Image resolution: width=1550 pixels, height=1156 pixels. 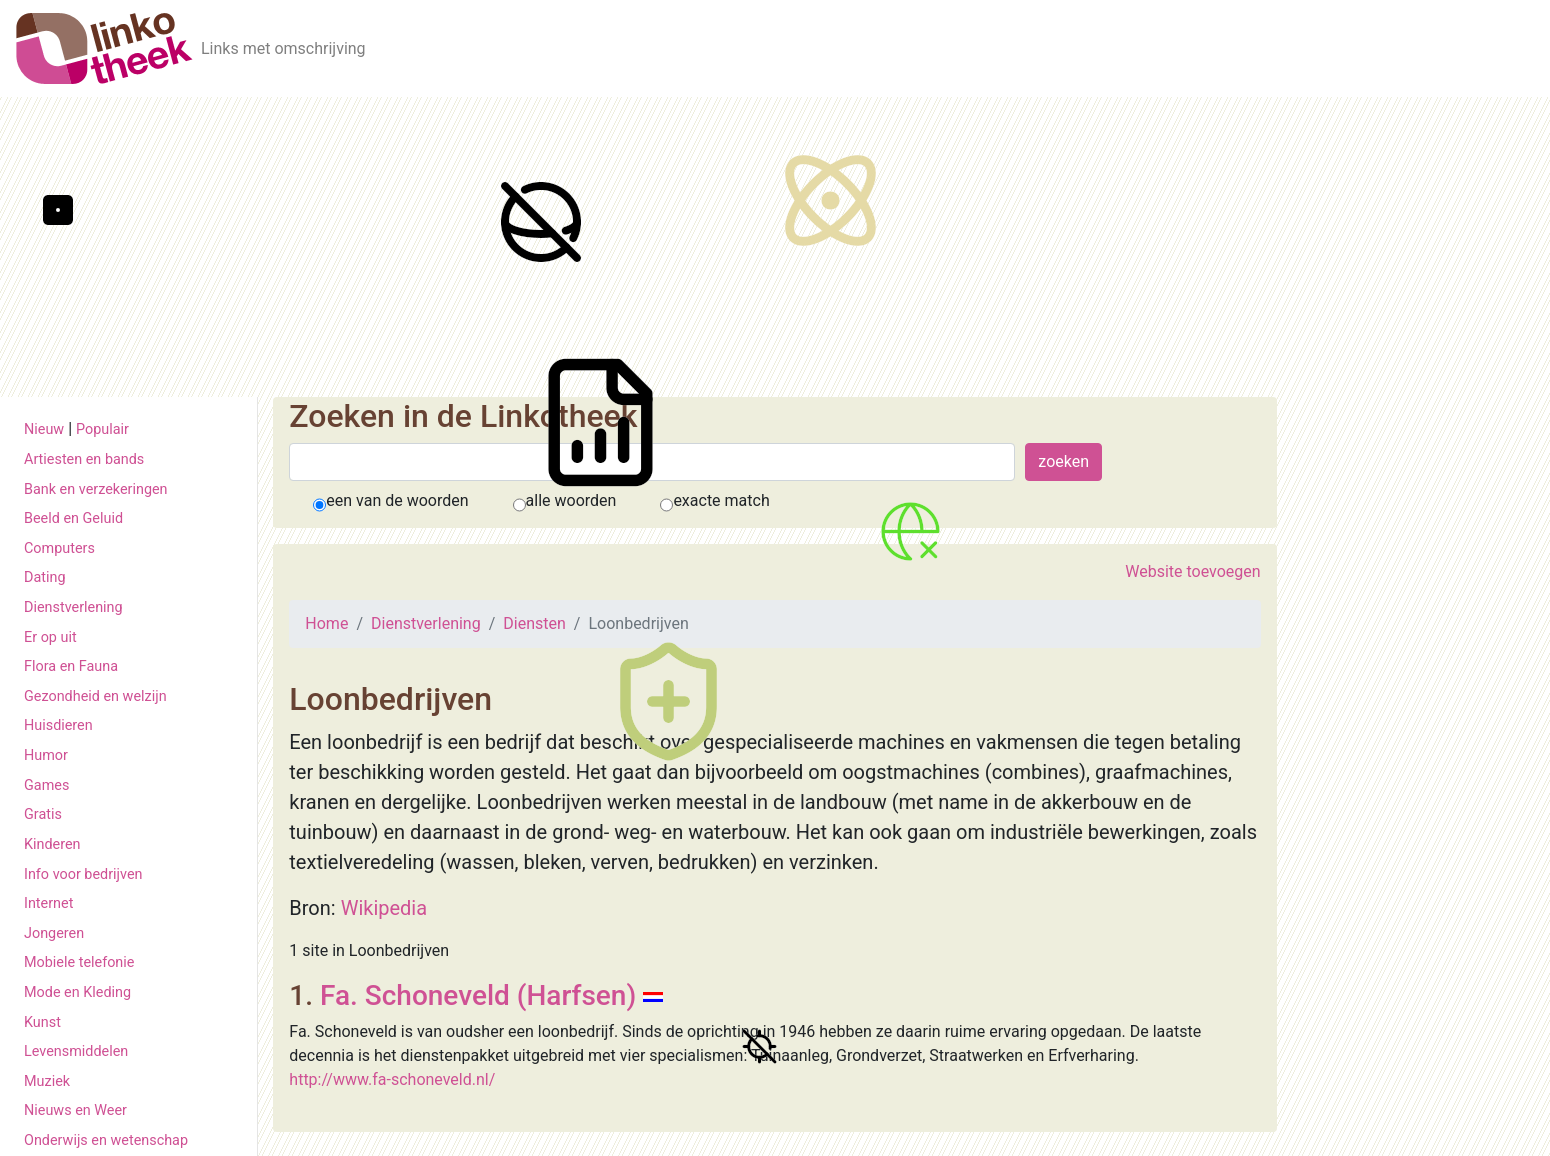 I want to click on view file with growth analytics, so click(x=600, y=422).